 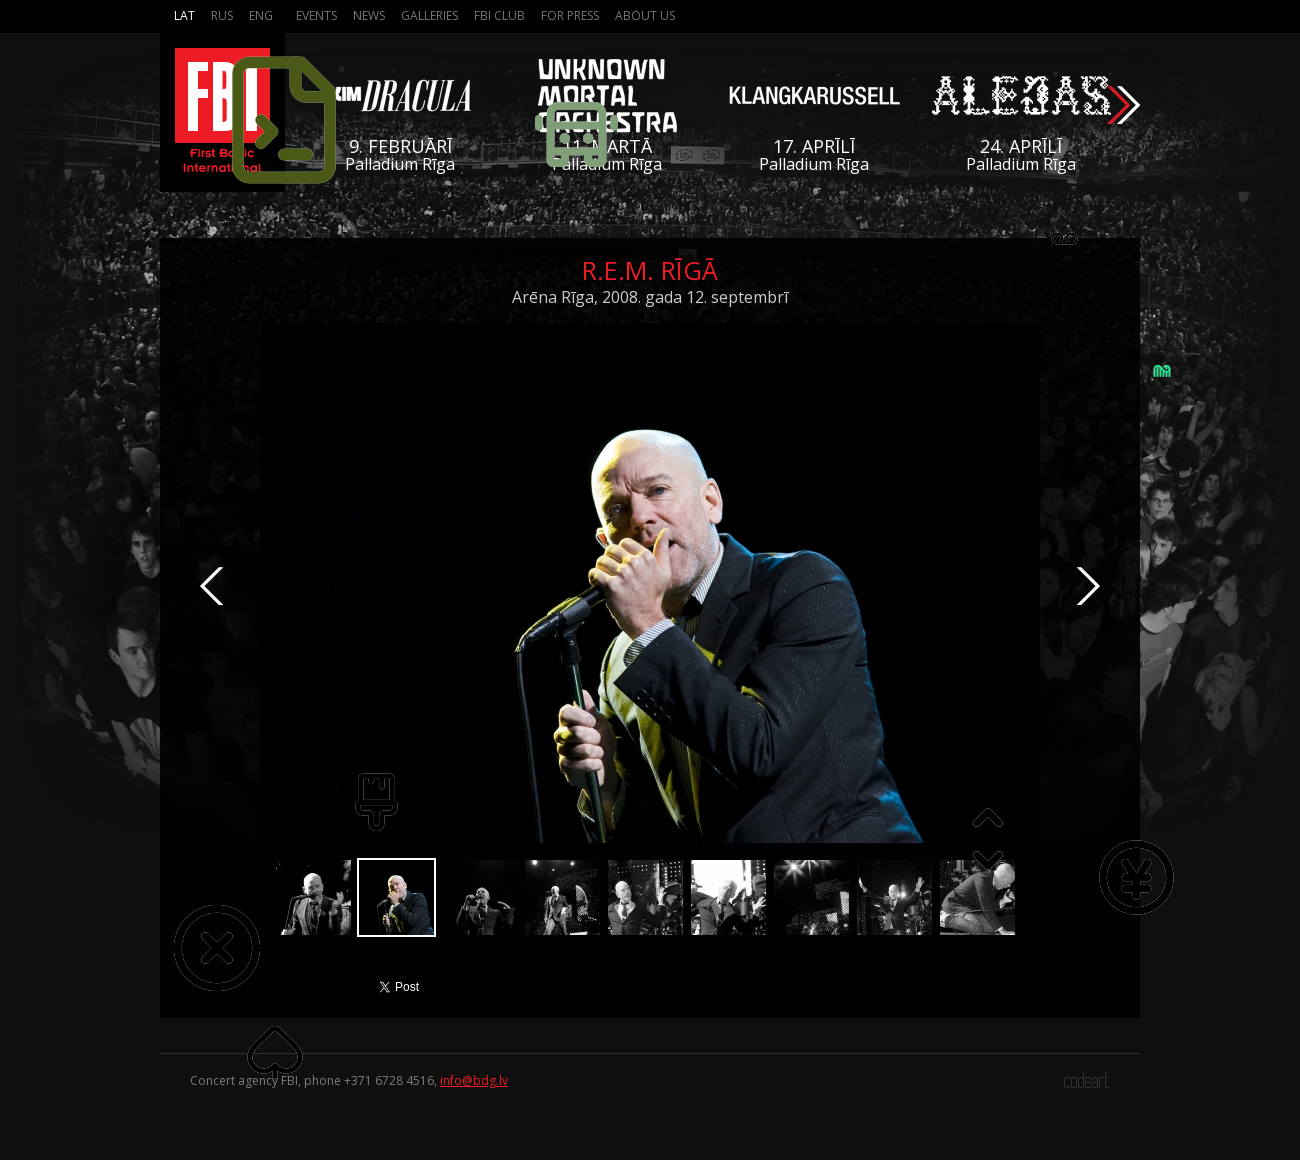 What do you see at coordinates (576, 134) in the screenshot?
I see `view bus routes or schedules` at bounding box center [576, 134].